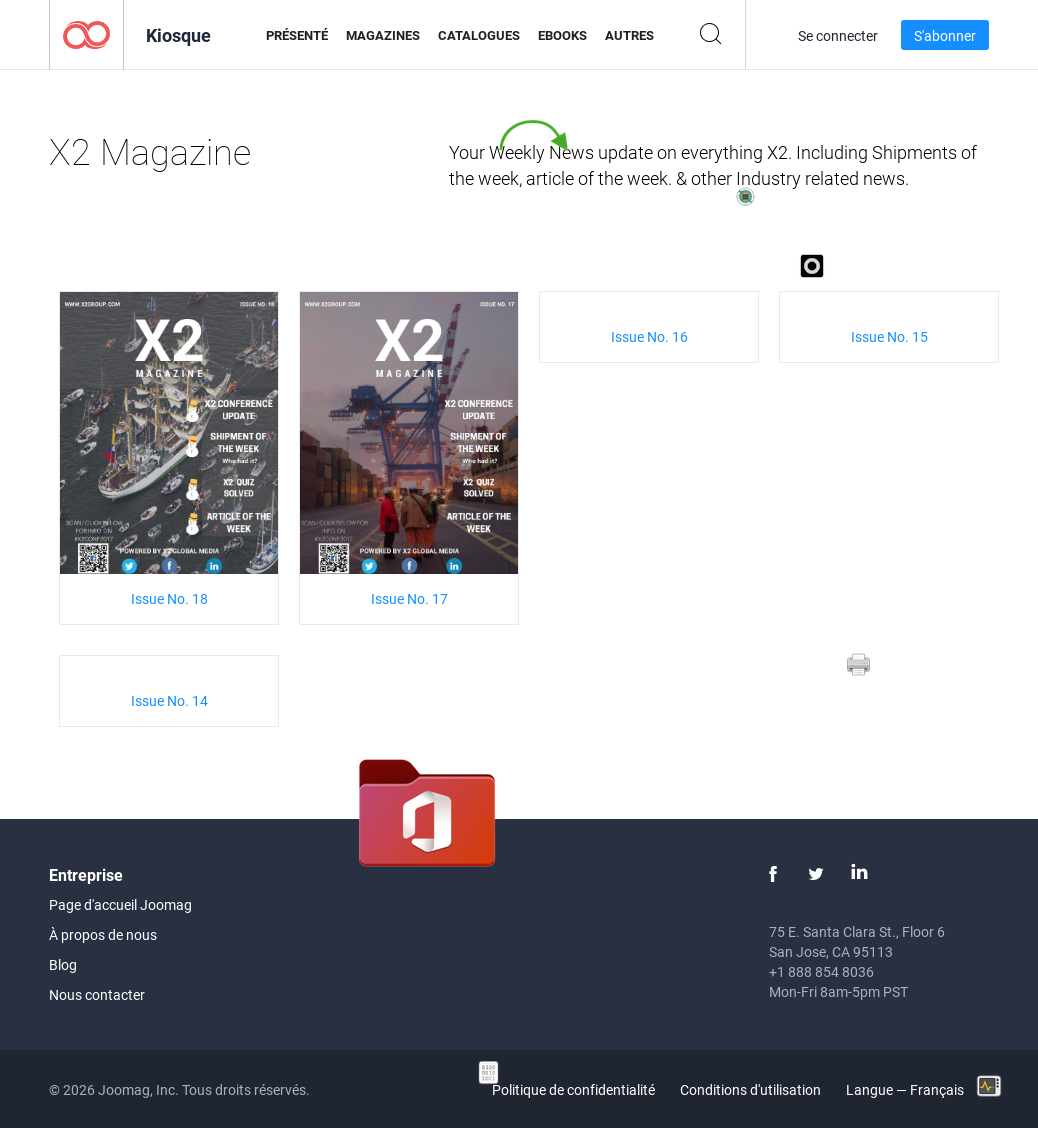  I want to click on open microsoft office documents folder, so click(426, 816).